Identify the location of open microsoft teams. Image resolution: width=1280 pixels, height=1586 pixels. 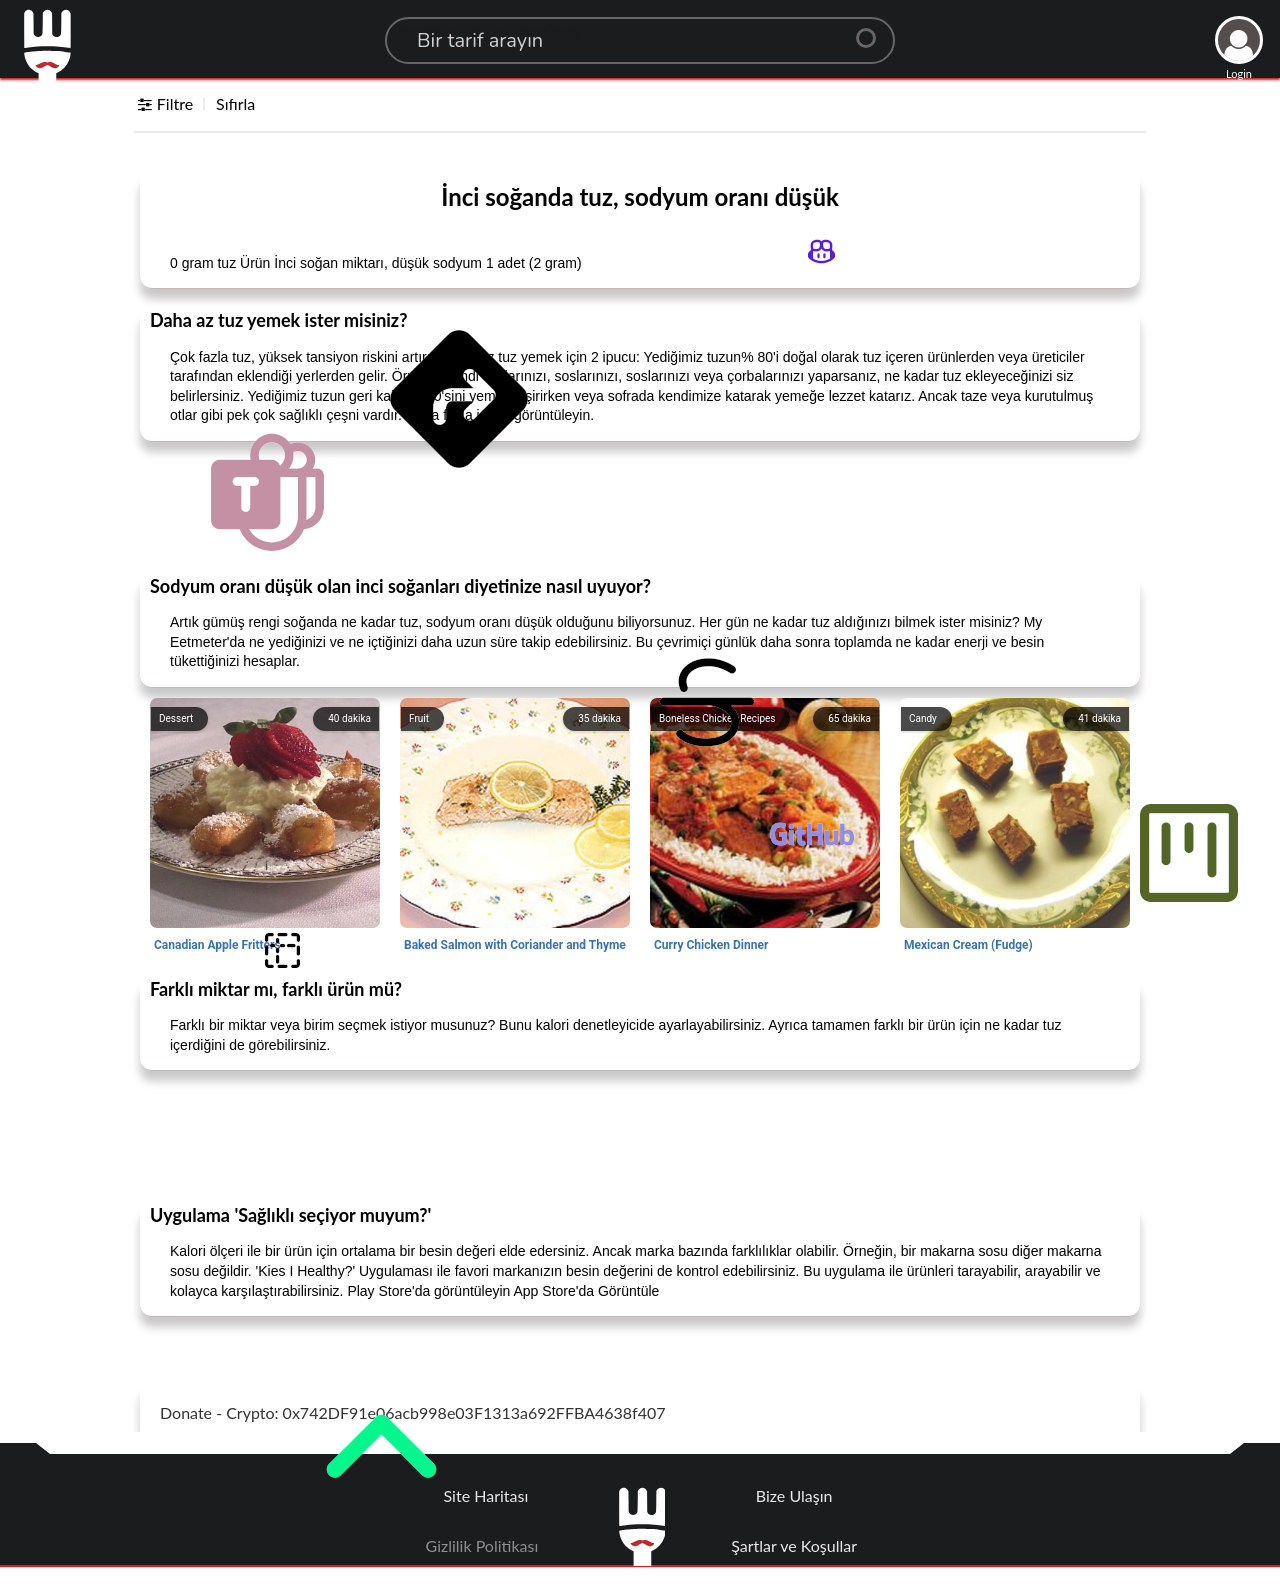
(267, 494).